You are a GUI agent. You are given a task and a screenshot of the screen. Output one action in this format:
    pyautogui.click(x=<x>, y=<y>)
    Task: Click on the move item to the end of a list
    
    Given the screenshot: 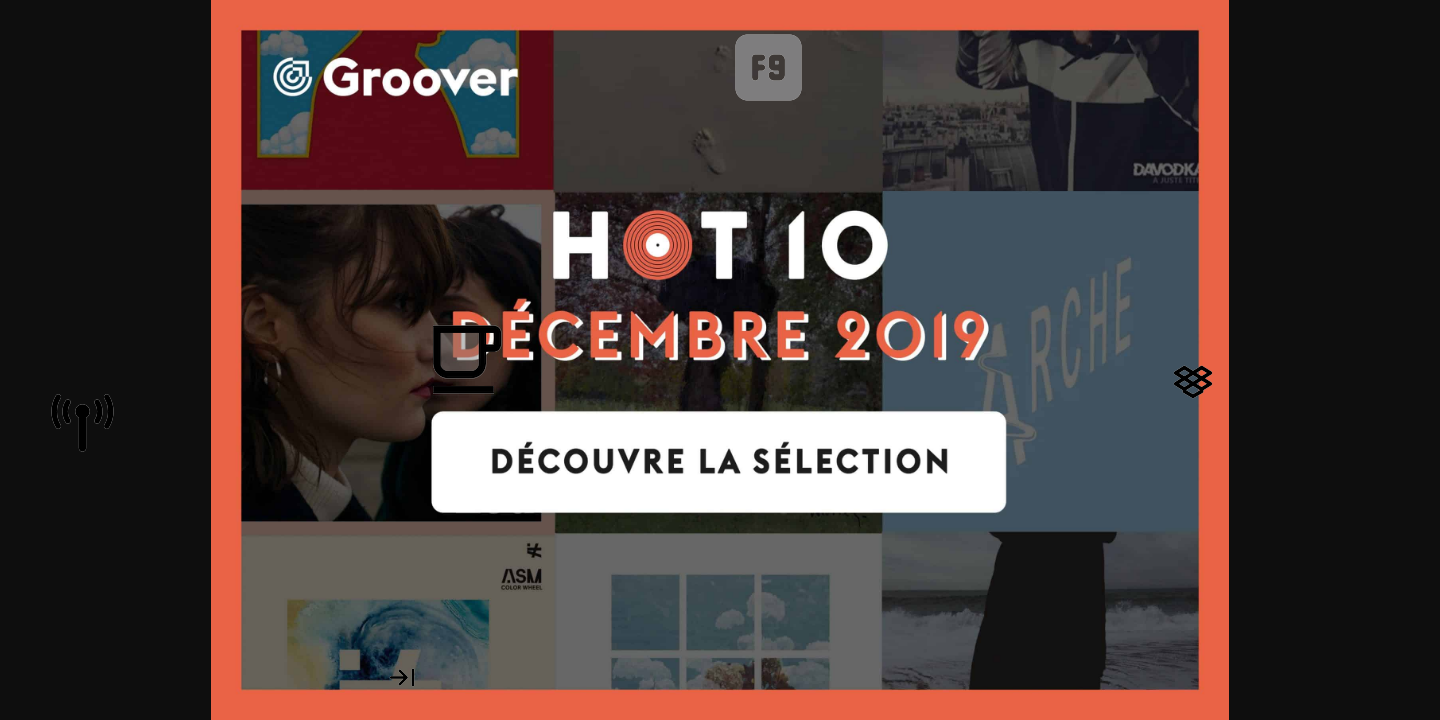 What is the action you would take?
    pyautogui.click(x=402, y=677)
    